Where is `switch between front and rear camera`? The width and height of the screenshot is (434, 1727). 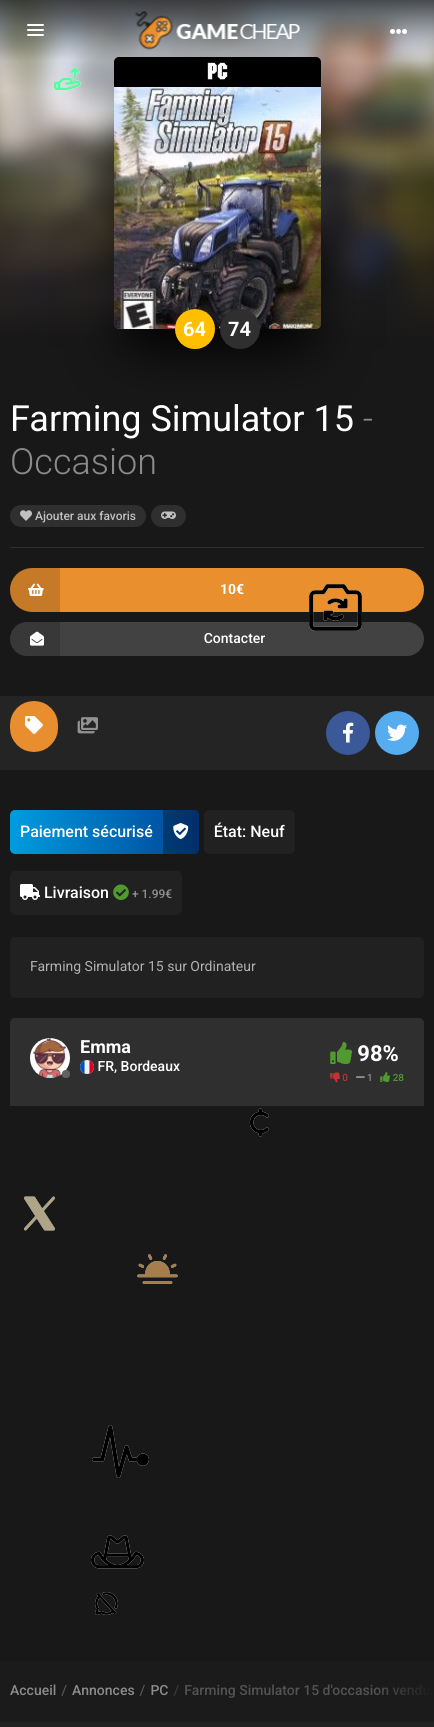
switch between front and rear camera is located at coordinates (335, 608).